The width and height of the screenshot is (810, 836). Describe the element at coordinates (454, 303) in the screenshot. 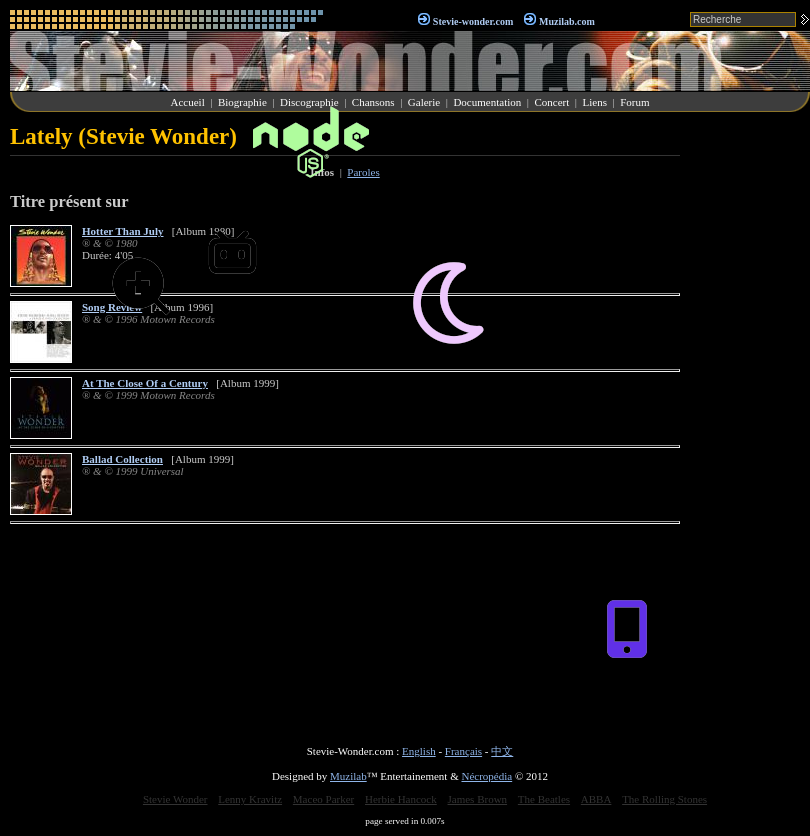

I see `toggle dark mode` at that location.